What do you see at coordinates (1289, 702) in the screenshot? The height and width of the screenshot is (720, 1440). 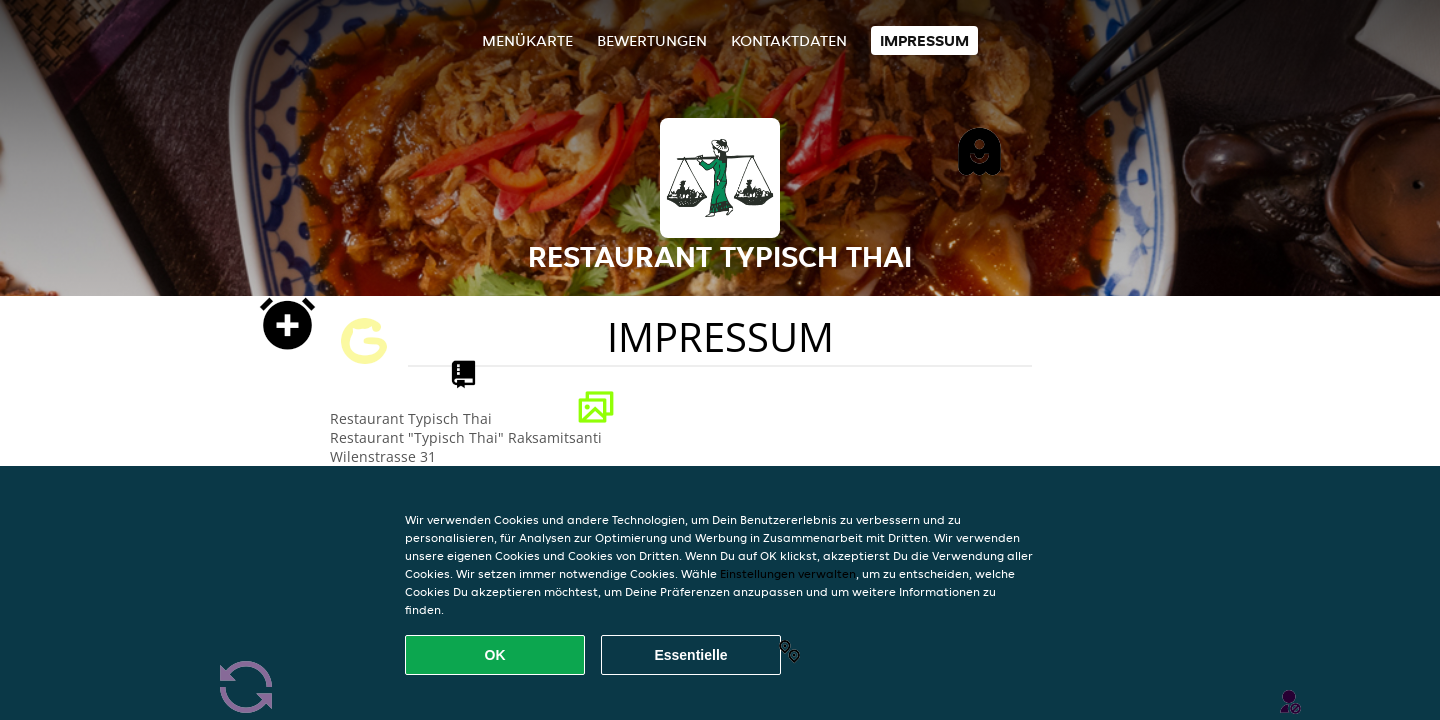 I see `block or ban a user` at bounding box center [1289, 702].